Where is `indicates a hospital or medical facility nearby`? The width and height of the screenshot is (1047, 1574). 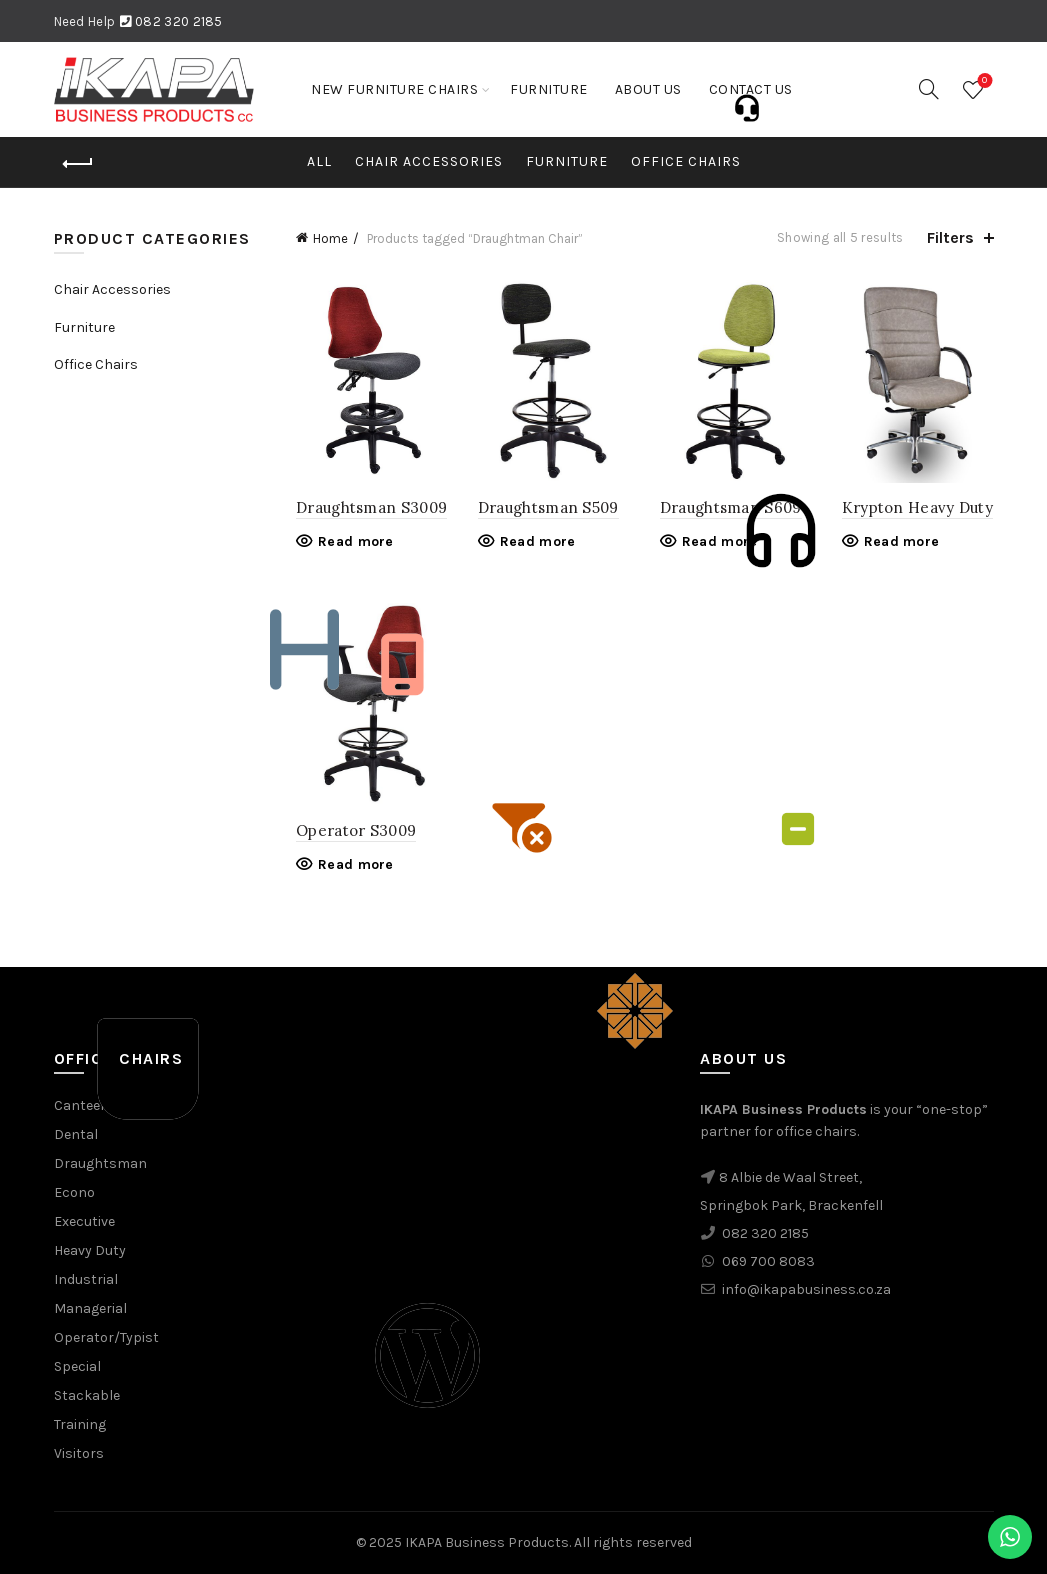
indicates a hospital or medical facility nearby is located at coordinates (304, 649).